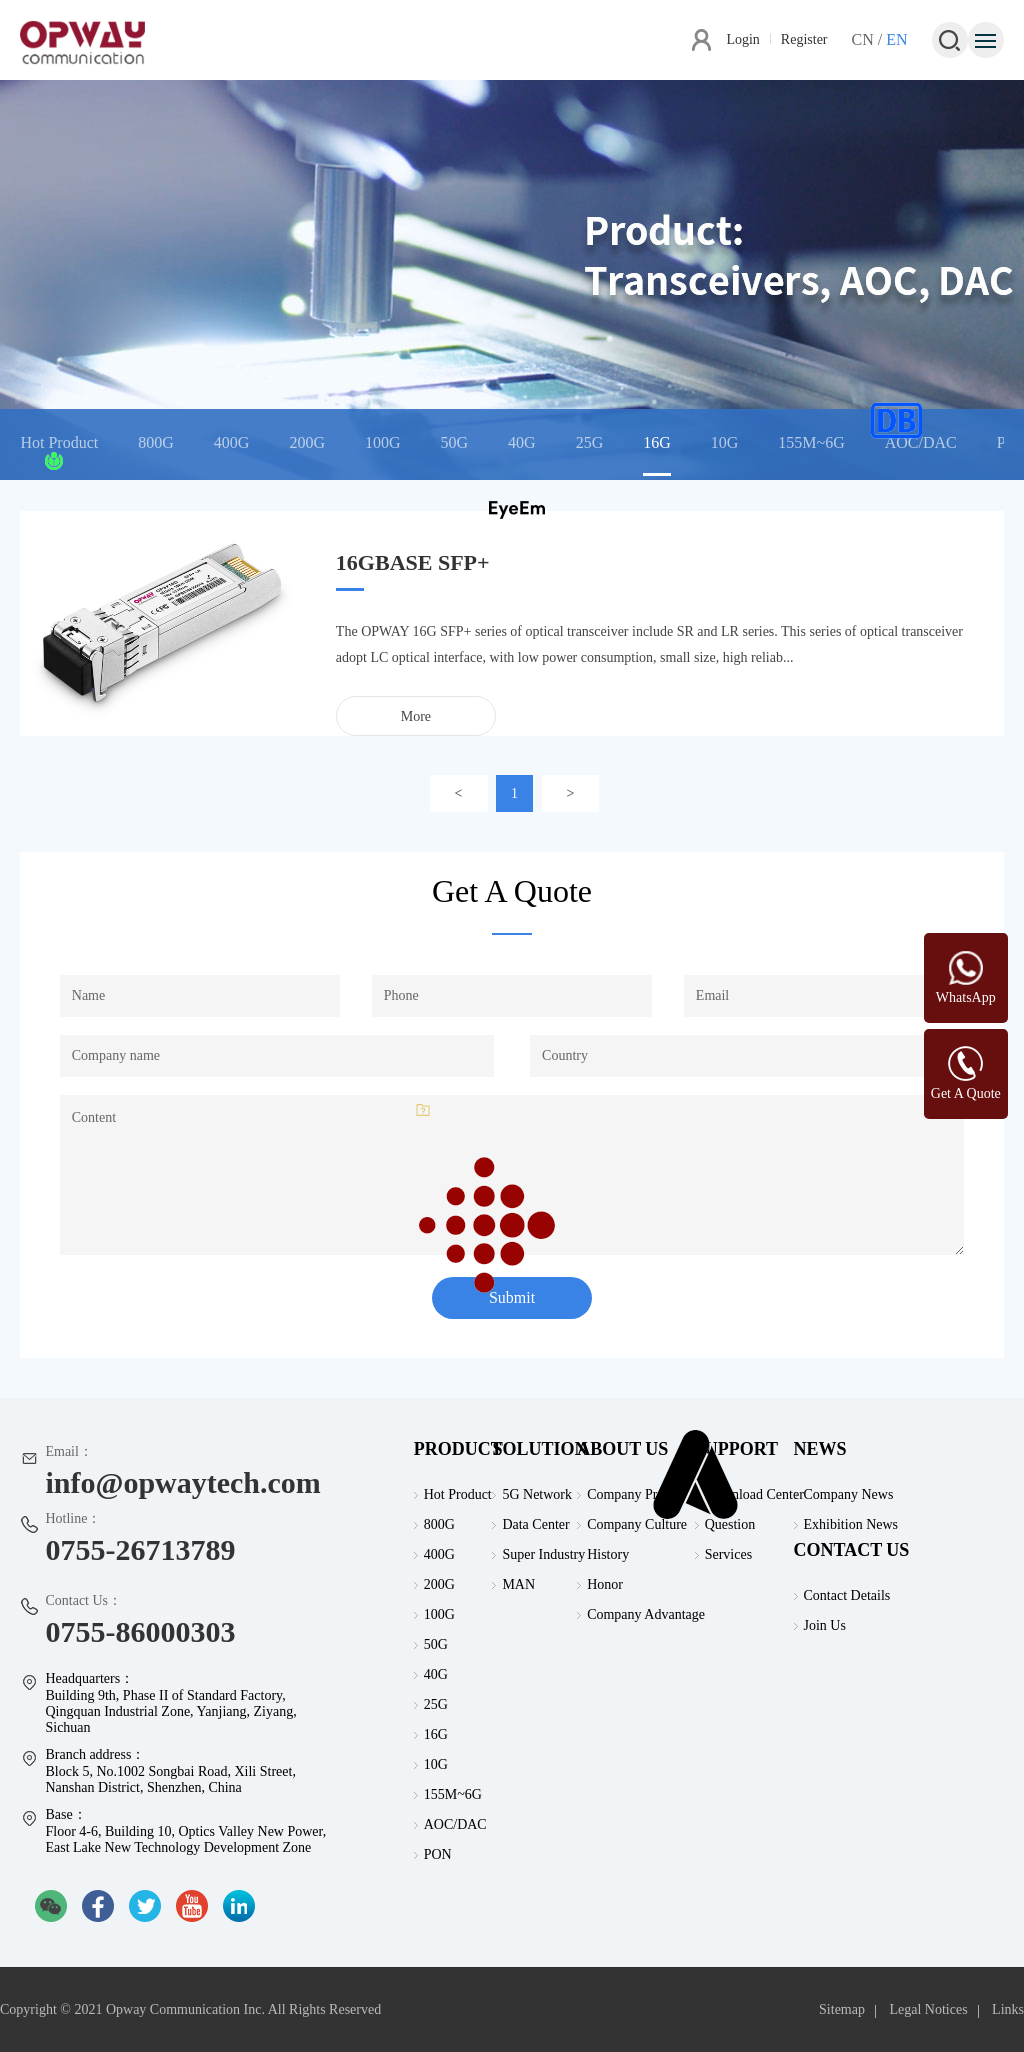 The image size is (1024, 2052). I want to click on deutsche bahn logo - german railway company, so click(896, 420).